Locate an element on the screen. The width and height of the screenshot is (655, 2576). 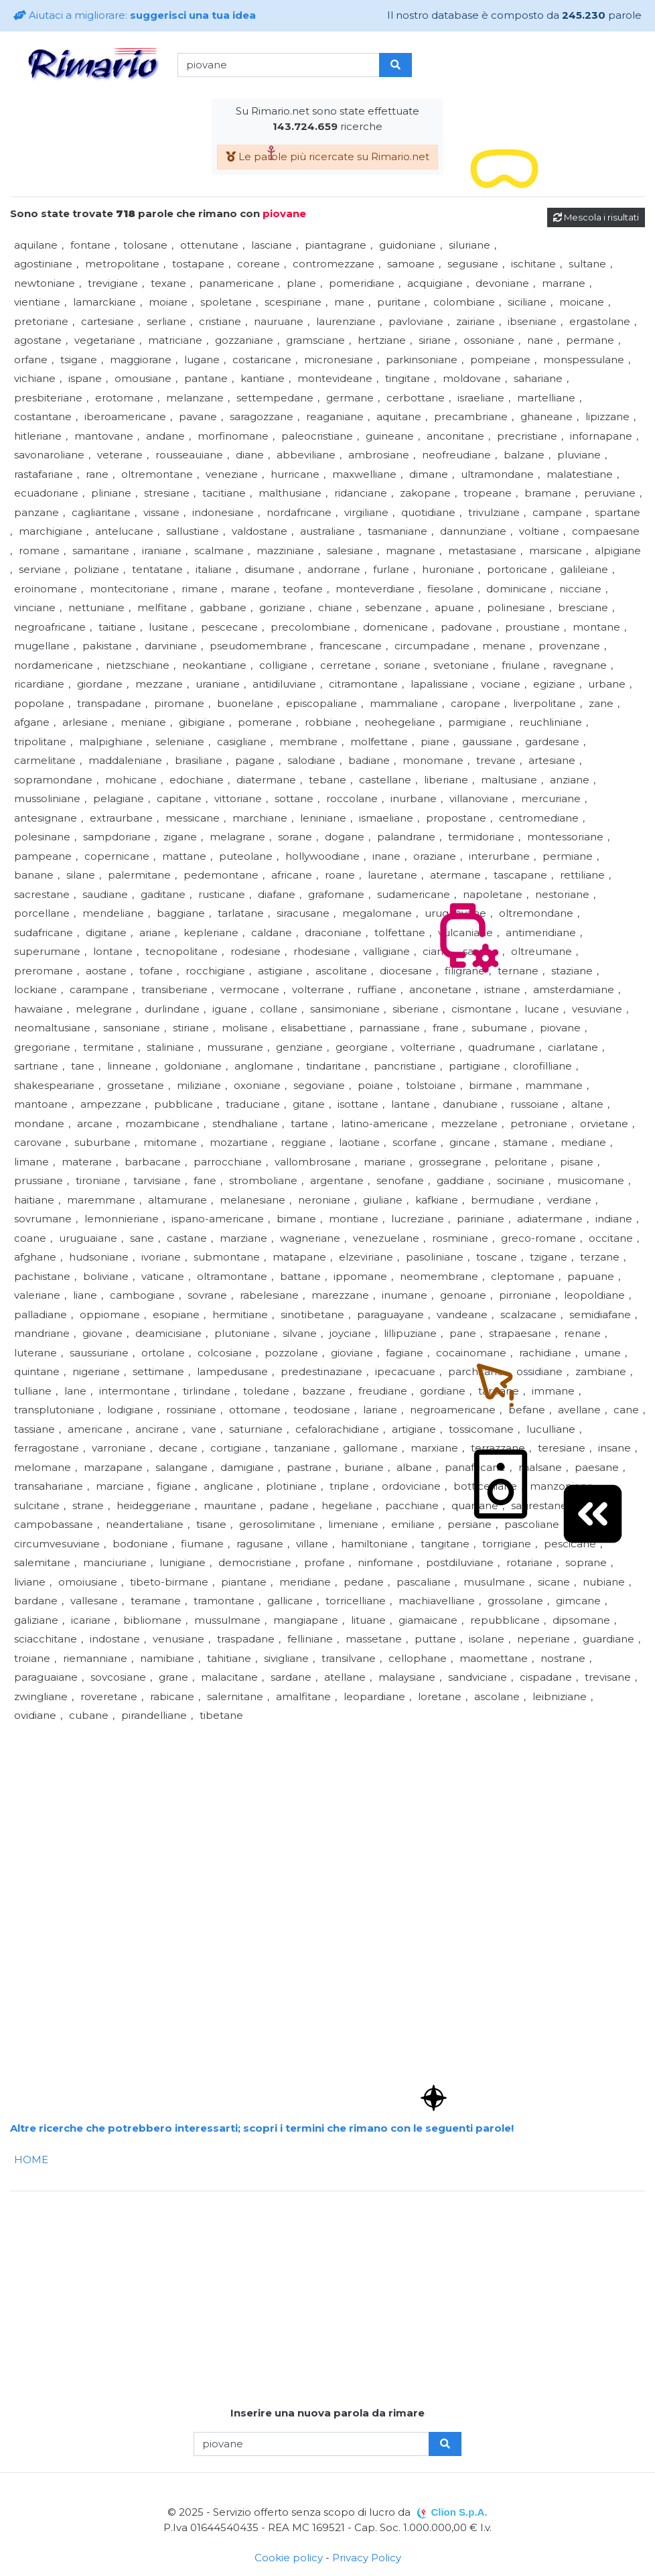
go back multiple steps is located at coordinates (593, 1514).